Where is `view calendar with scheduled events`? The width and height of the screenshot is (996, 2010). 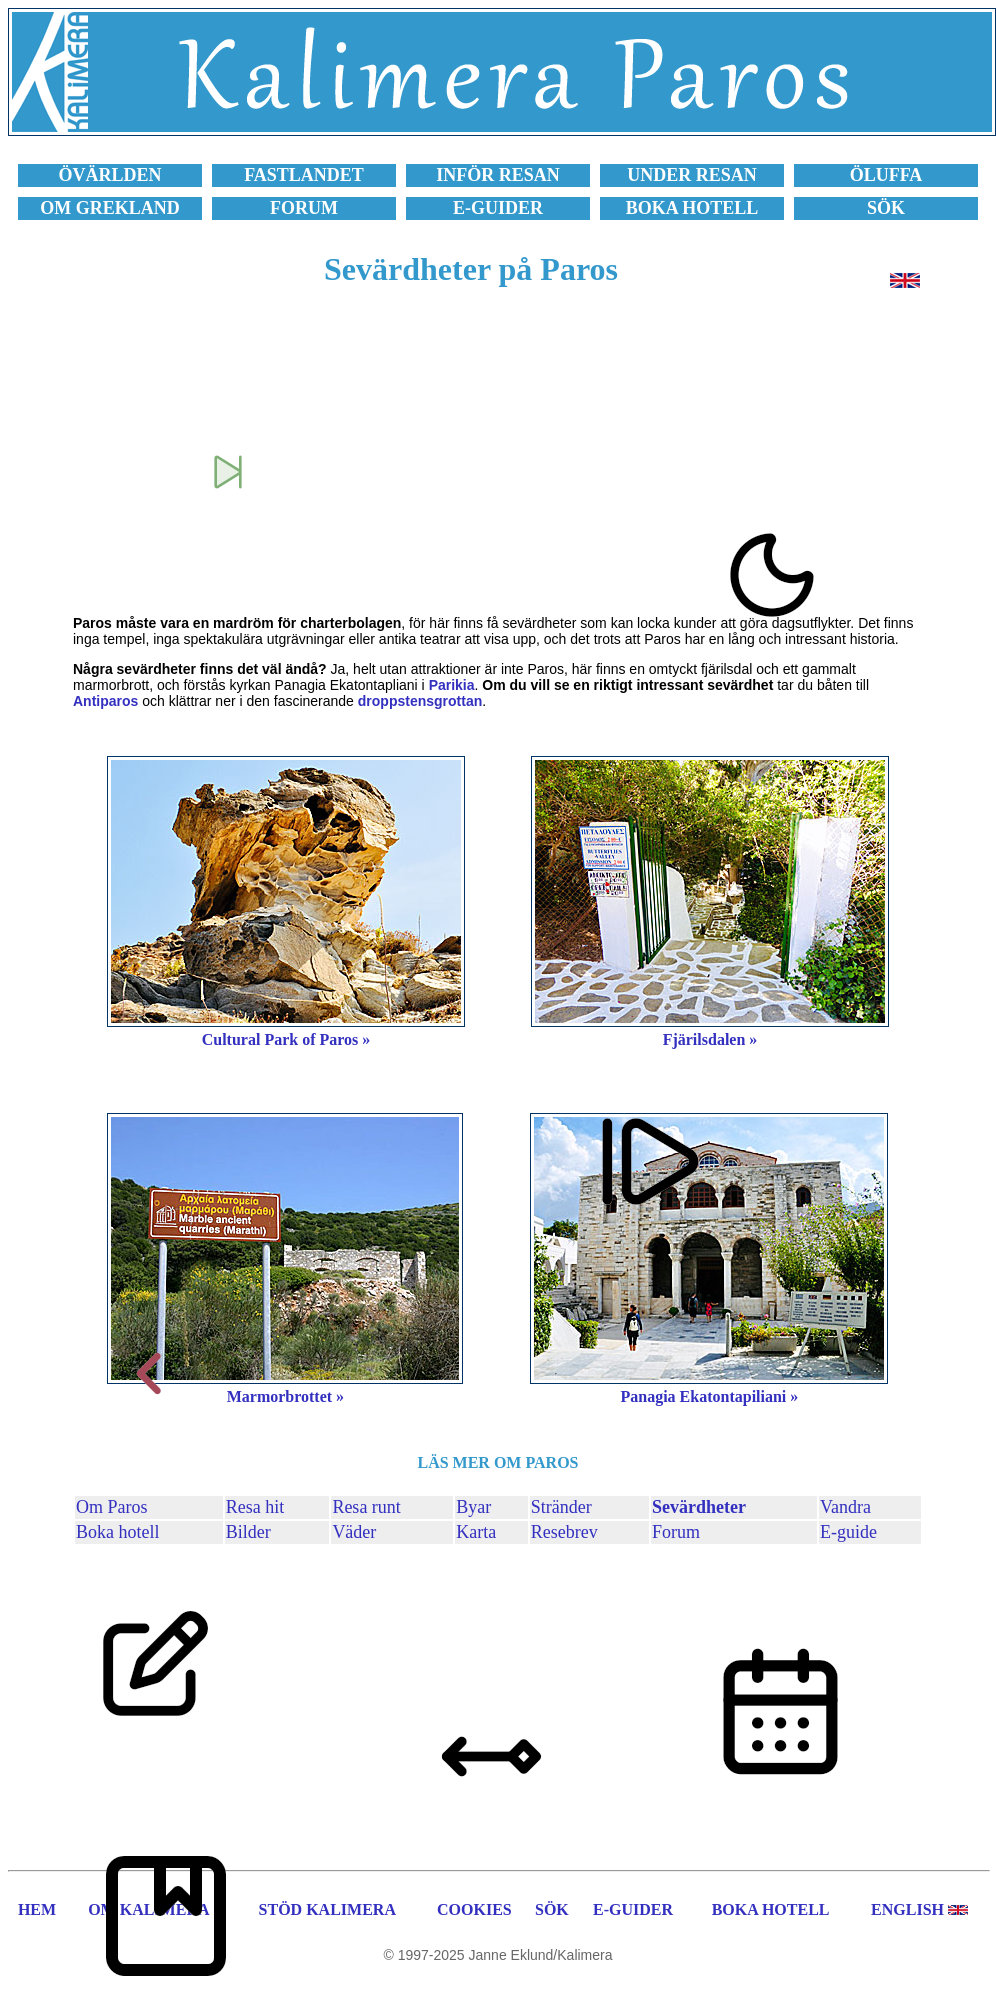
view calendar with scheduled events is located at coordinates (780, 1711).